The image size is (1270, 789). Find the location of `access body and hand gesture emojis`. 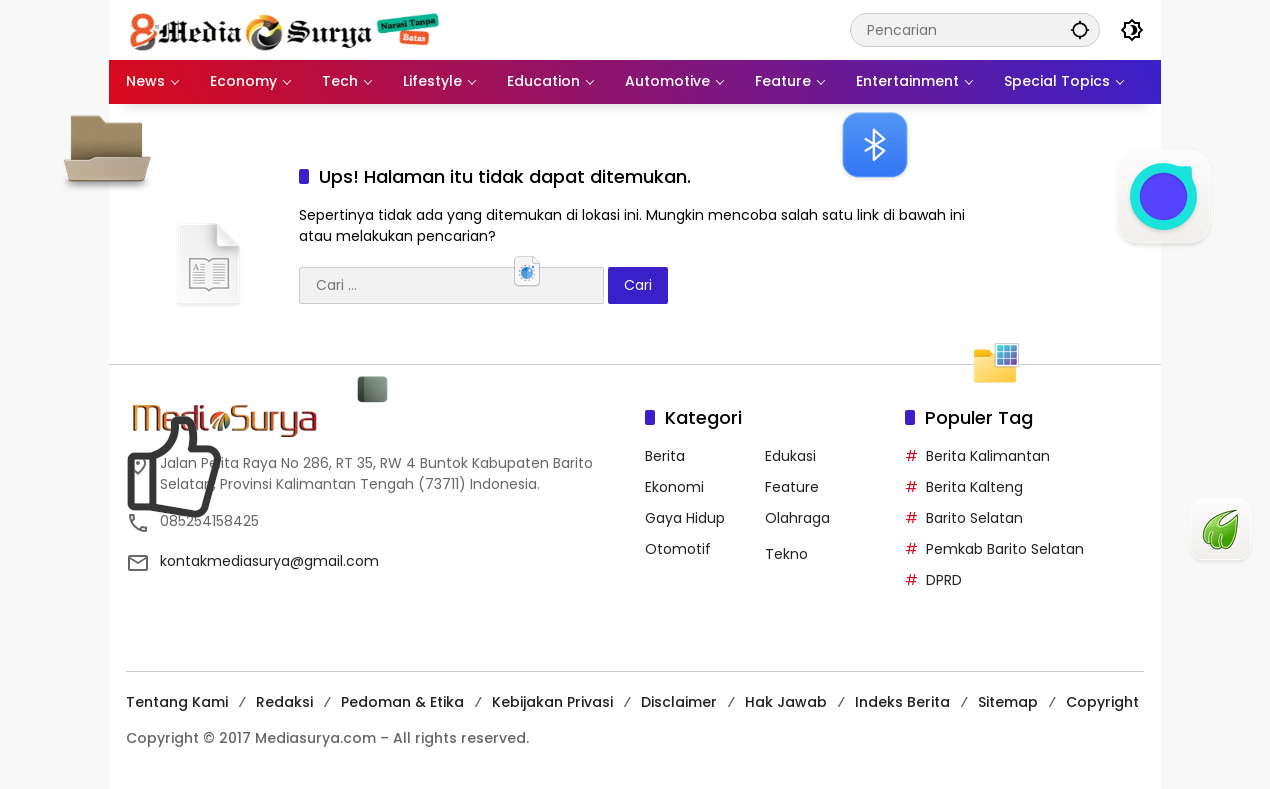

access body and hand gesture emojis is located at coordinates (171, 467).